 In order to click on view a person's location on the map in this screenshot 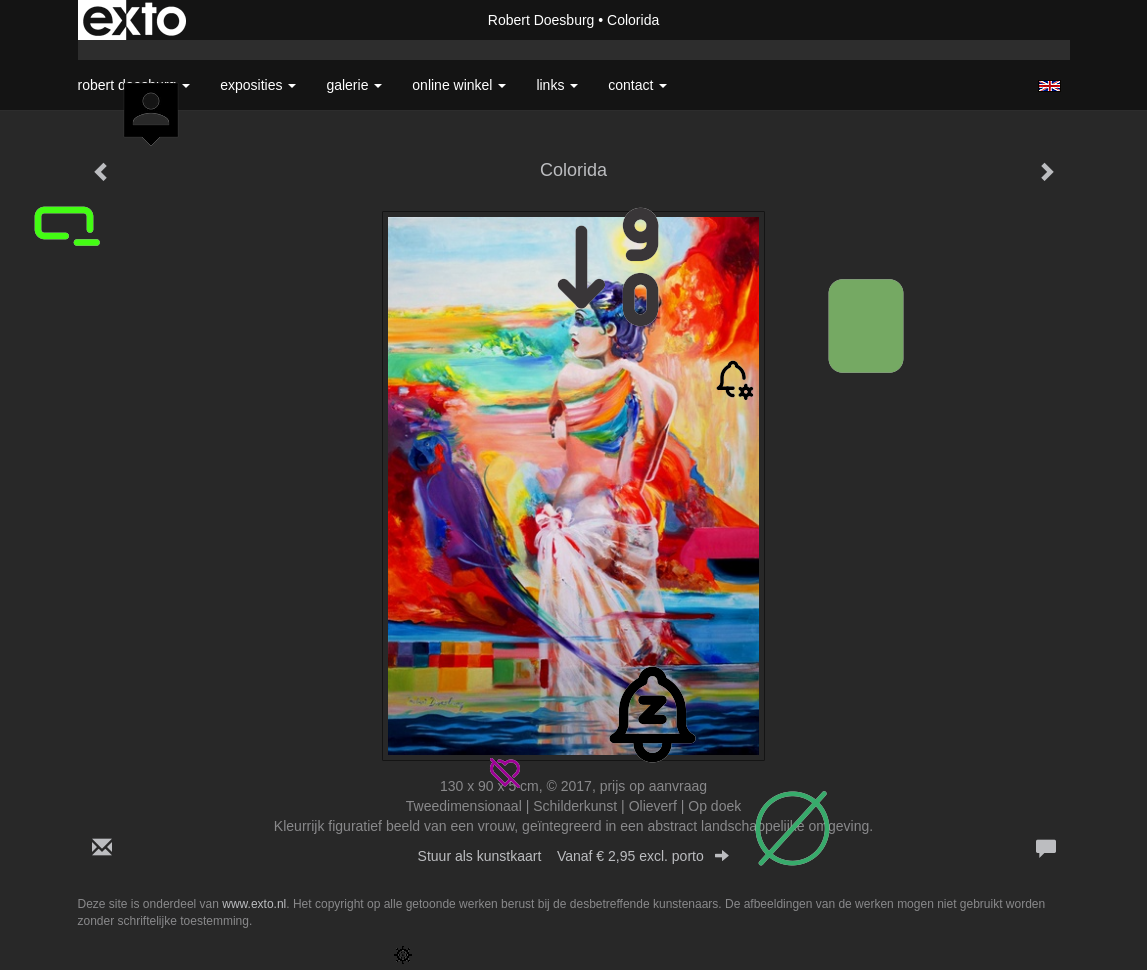, I will do `click(151, 113)`.